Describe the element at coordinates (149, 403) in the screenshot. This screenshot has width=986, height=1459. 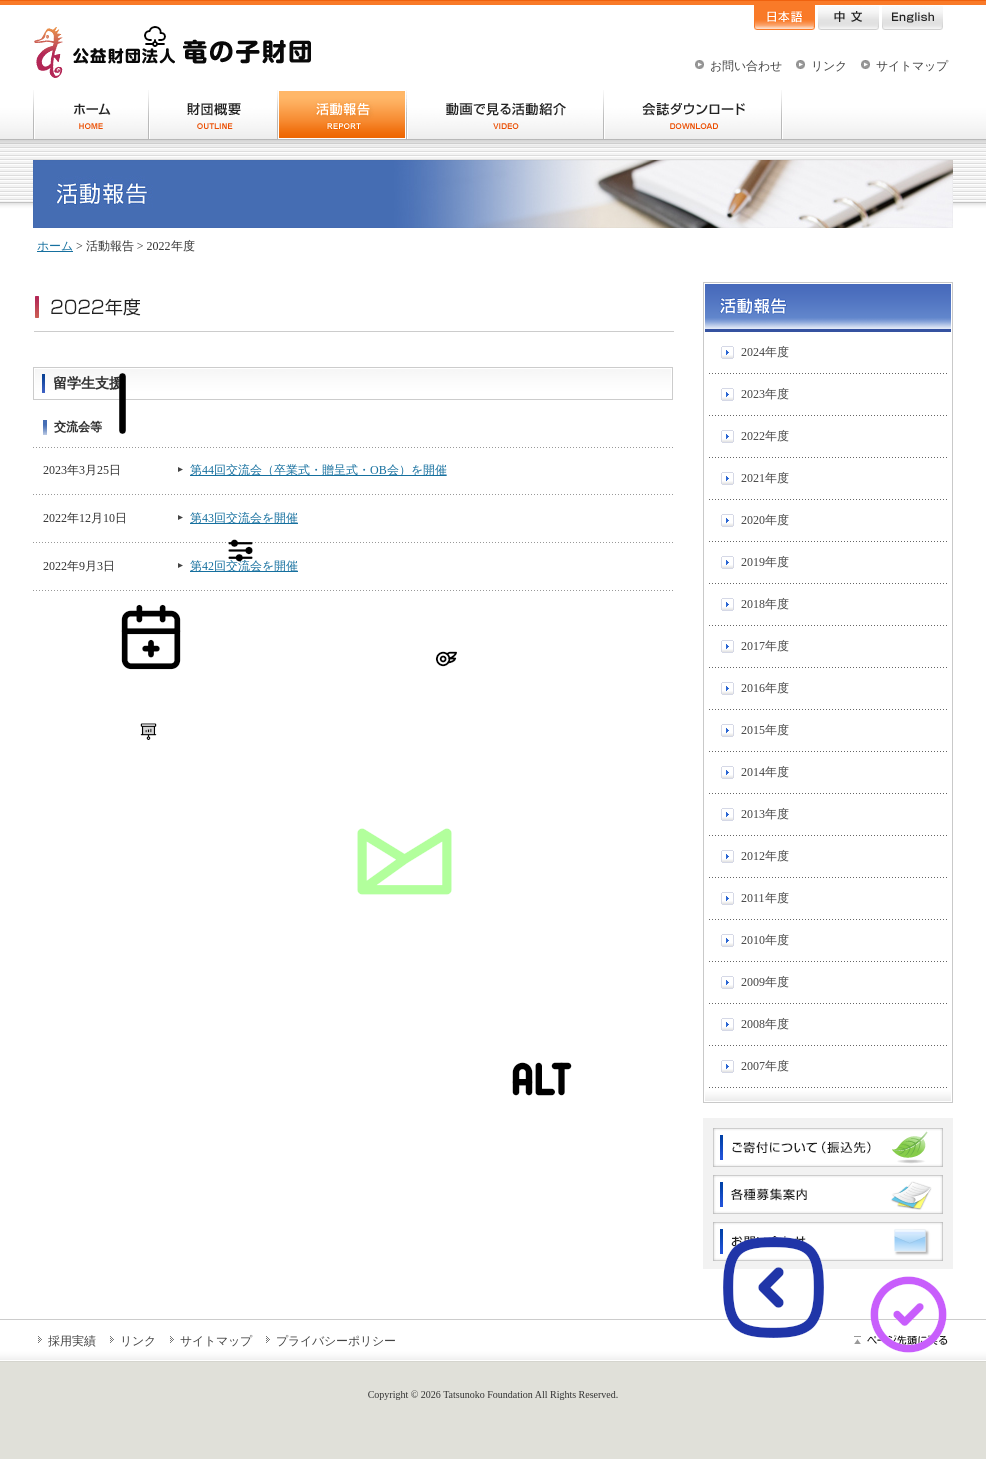
I see `indicates a count of one` at that location.